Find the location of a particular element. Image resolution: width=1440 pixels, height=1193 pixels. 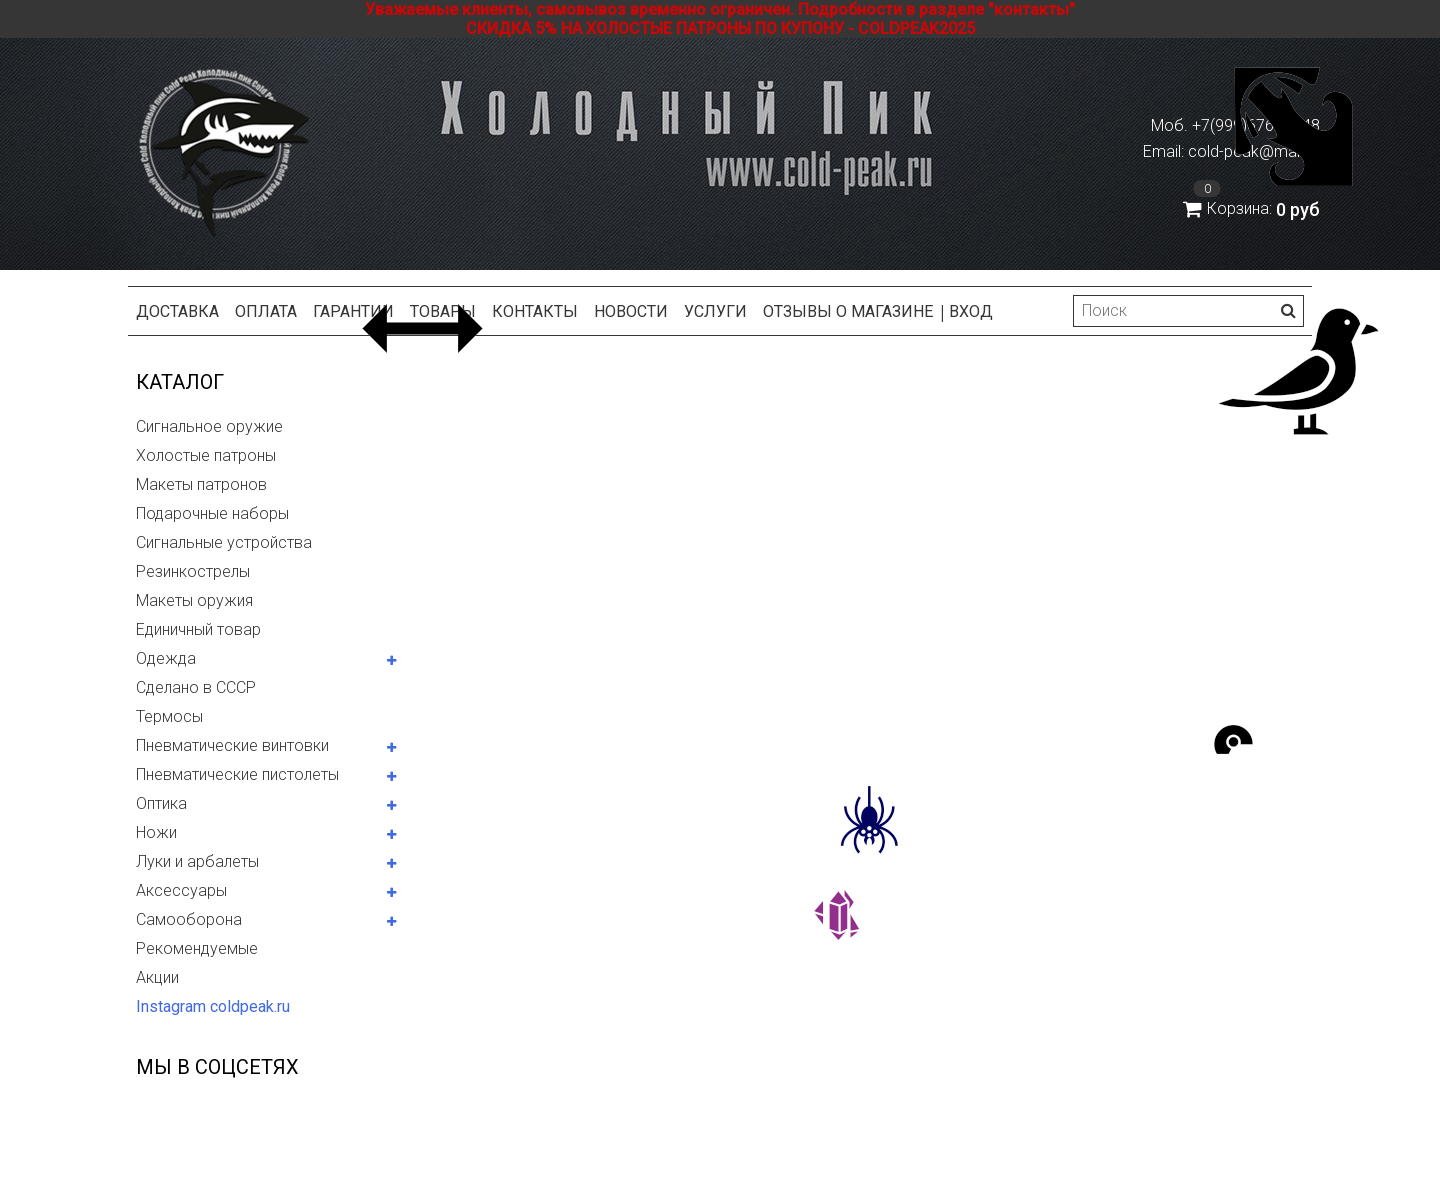

indicates a spooky or halloween-themed game element is located at coordinates (869, 820).